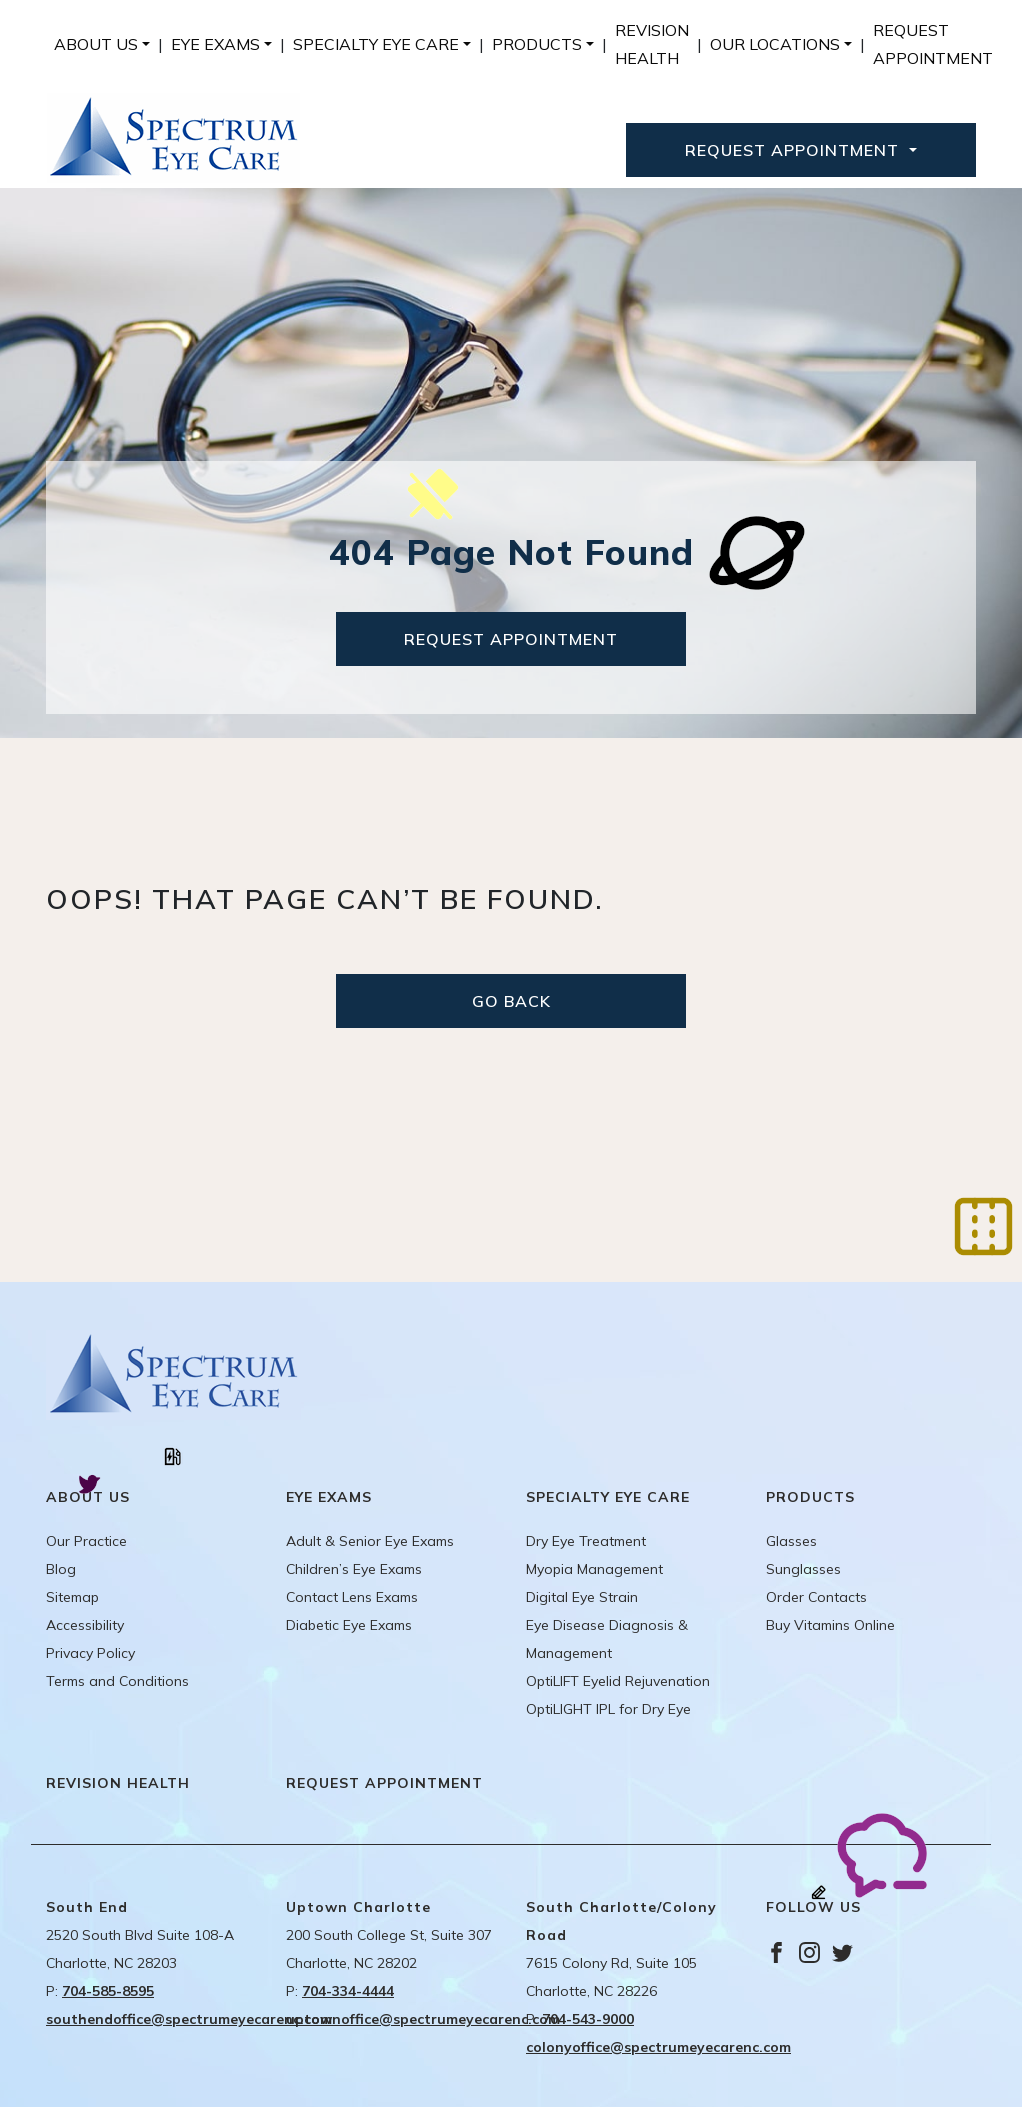 The width and height of the screenshot is (1022, 2107). I want to click on edit or modify content, so click(818, 1892).